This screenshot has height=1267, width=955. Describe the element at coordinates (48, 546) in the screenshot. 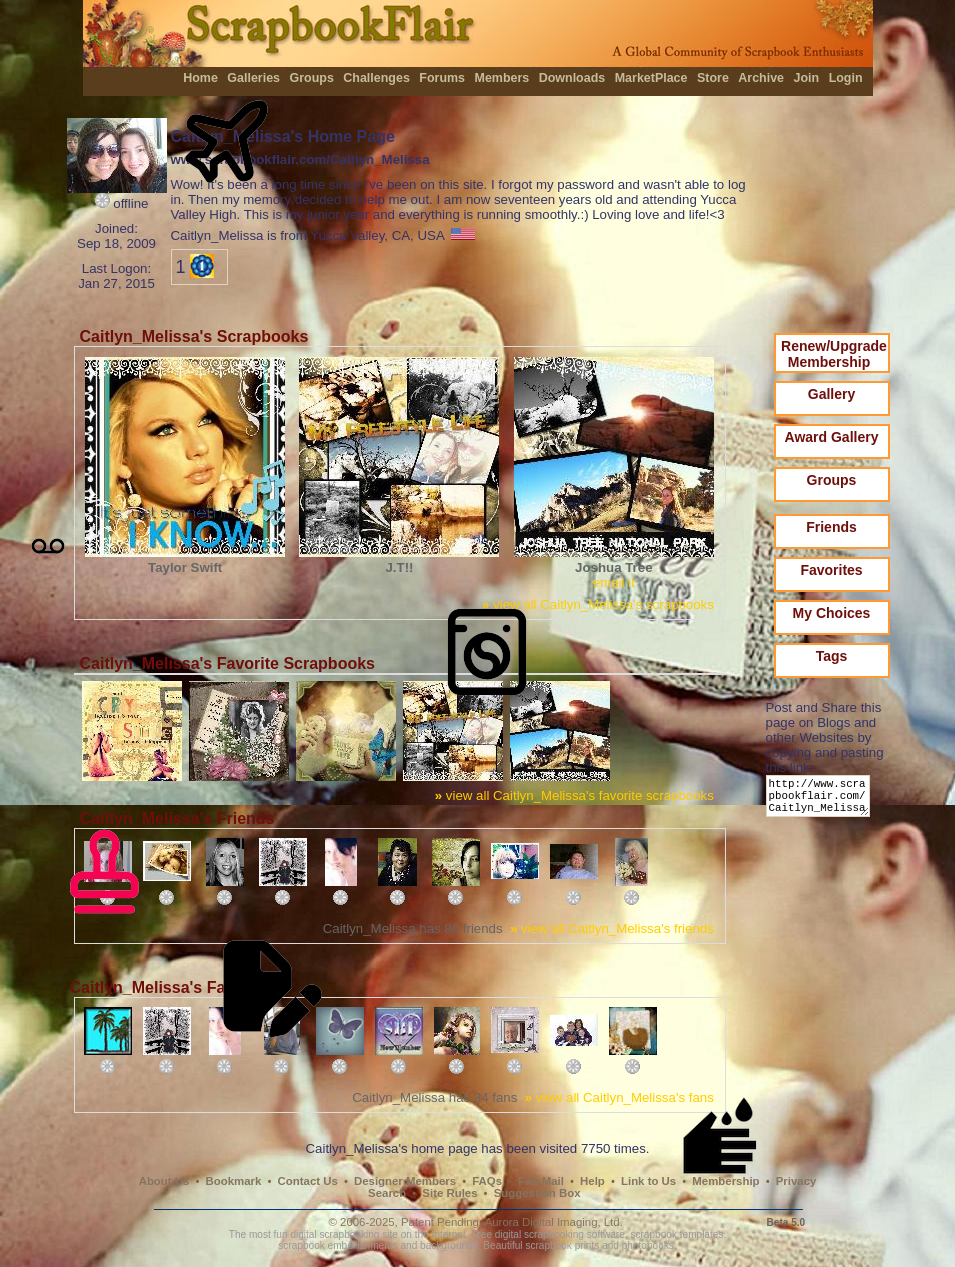

I see `access voicemail messages` at that location.